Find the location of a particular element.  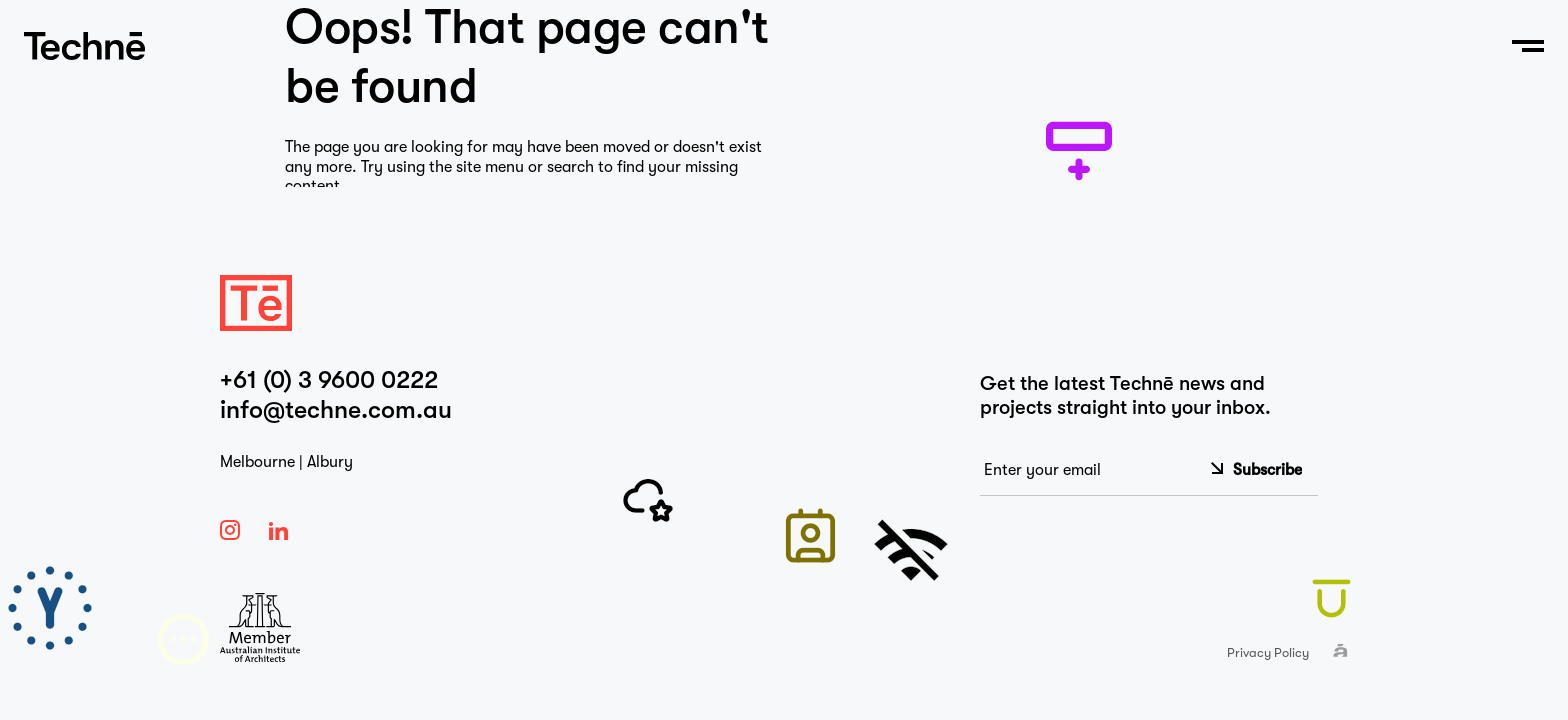

insert a new row below is located at coordinates (1079, 151).